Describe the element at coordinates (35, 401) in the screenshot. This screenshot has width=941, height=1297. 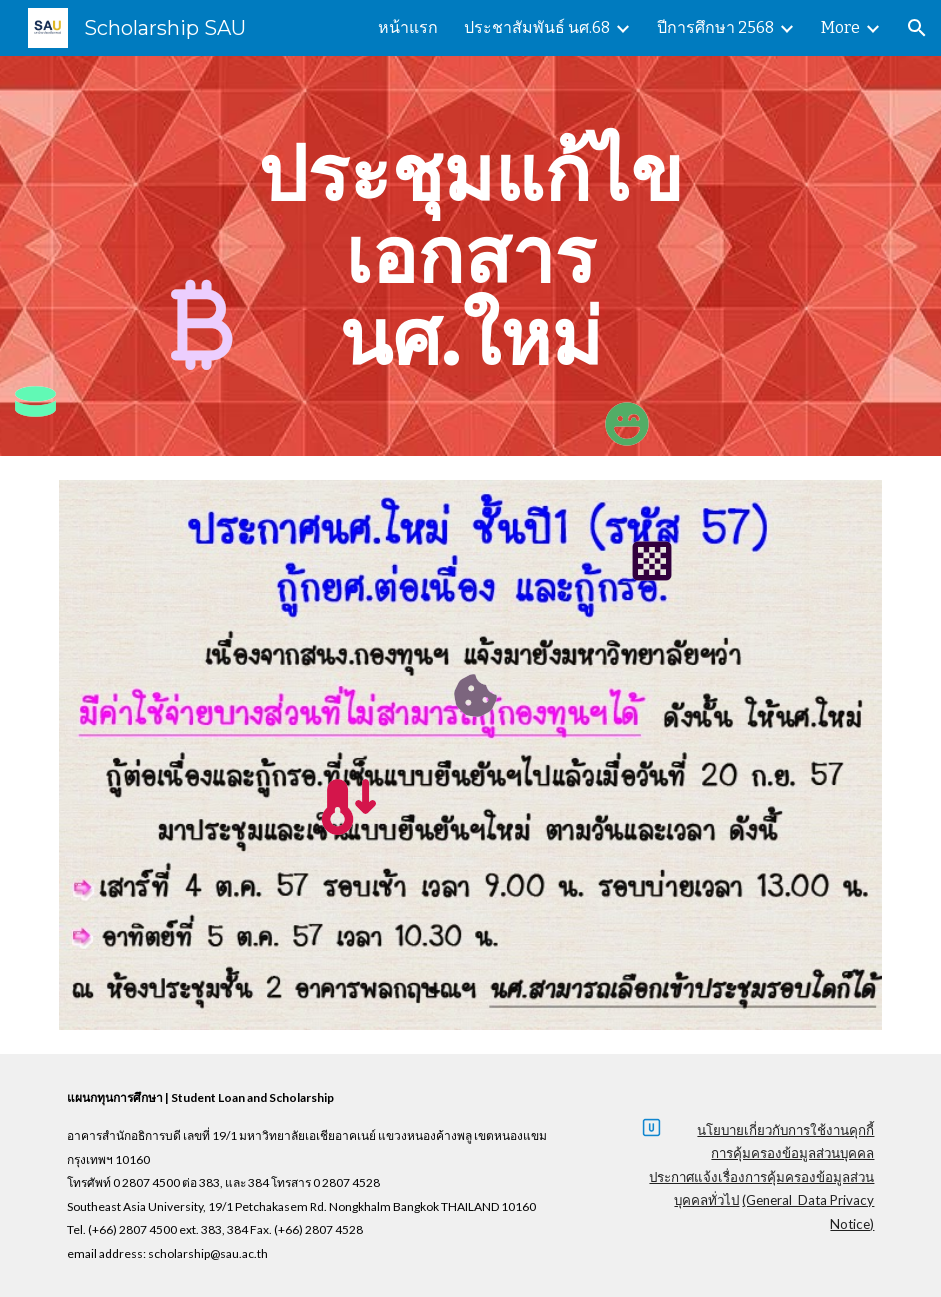
I see `hockey or ice sports category` at that location.